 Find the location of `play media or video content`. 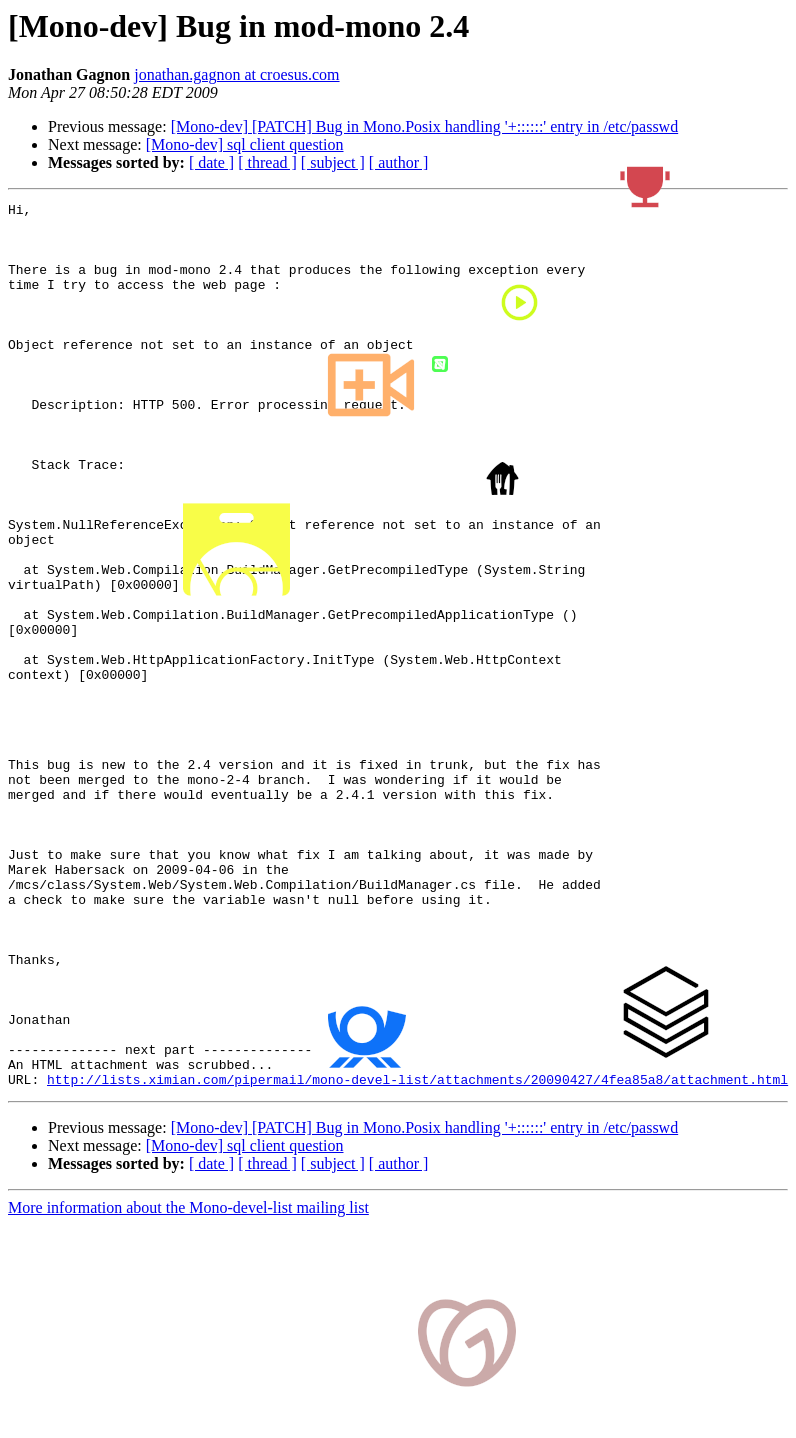

play media or video content is located at coordinates (519, 302).